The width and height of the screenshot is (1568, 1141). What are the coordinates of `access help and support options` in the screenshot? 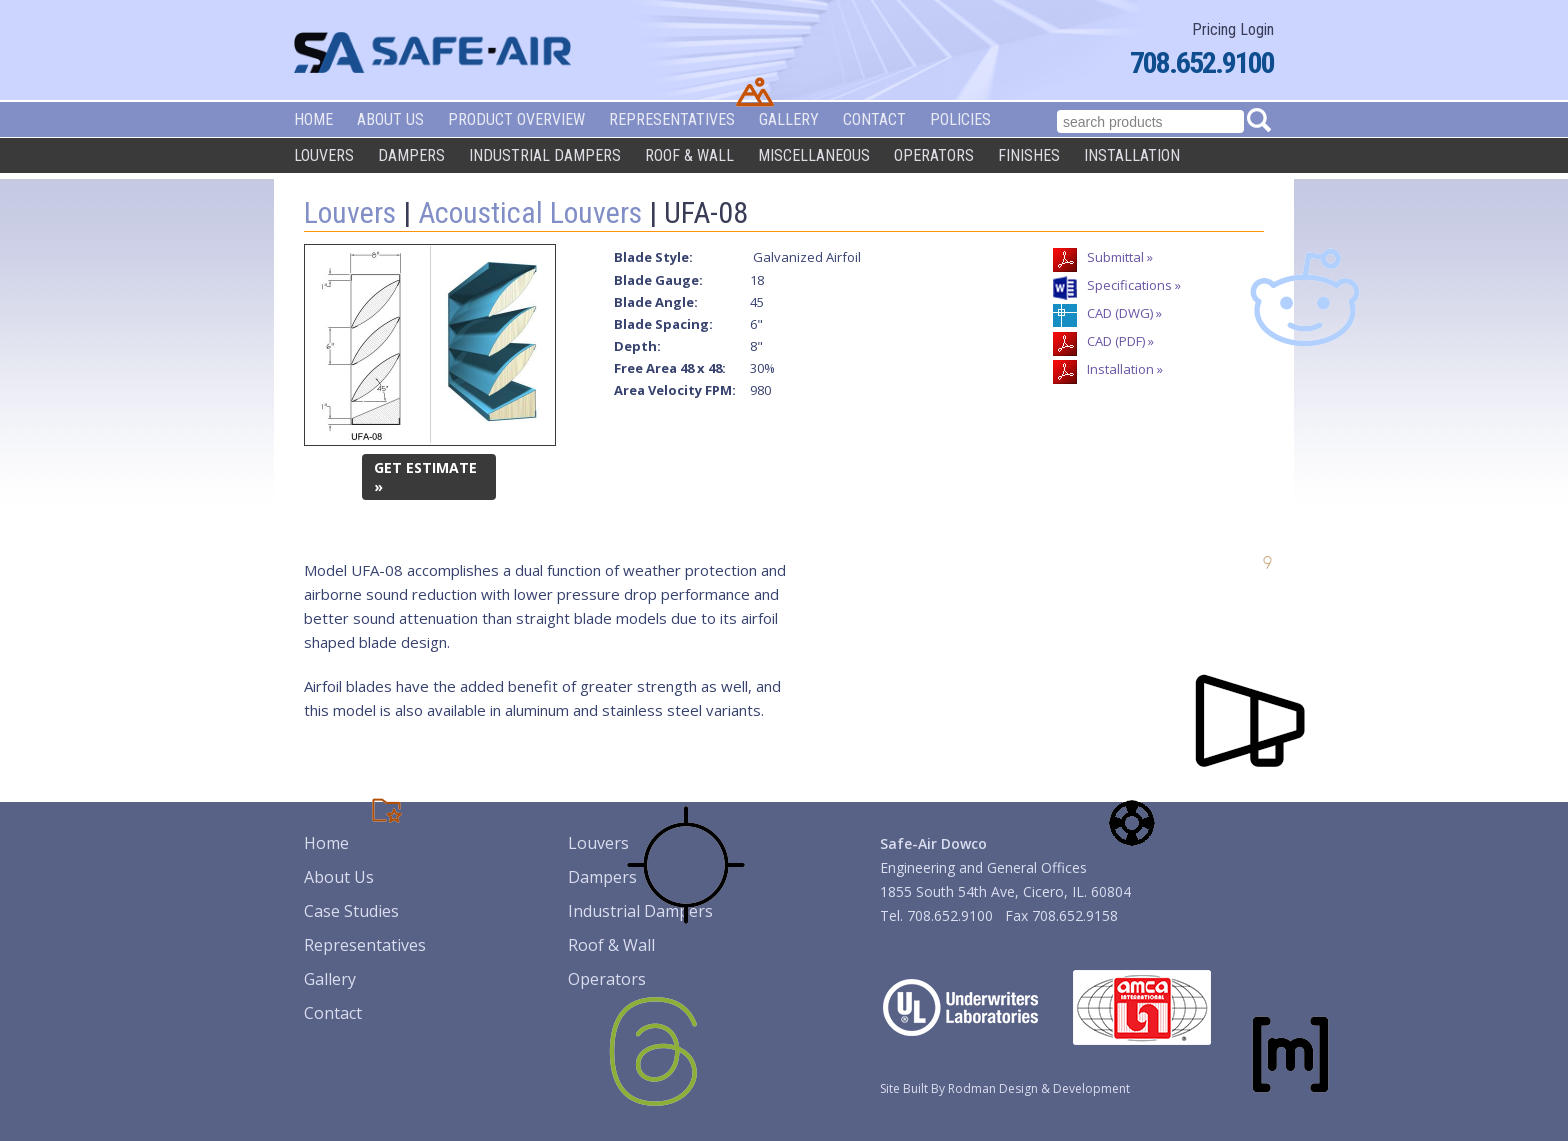 It's located at (1132, 823).